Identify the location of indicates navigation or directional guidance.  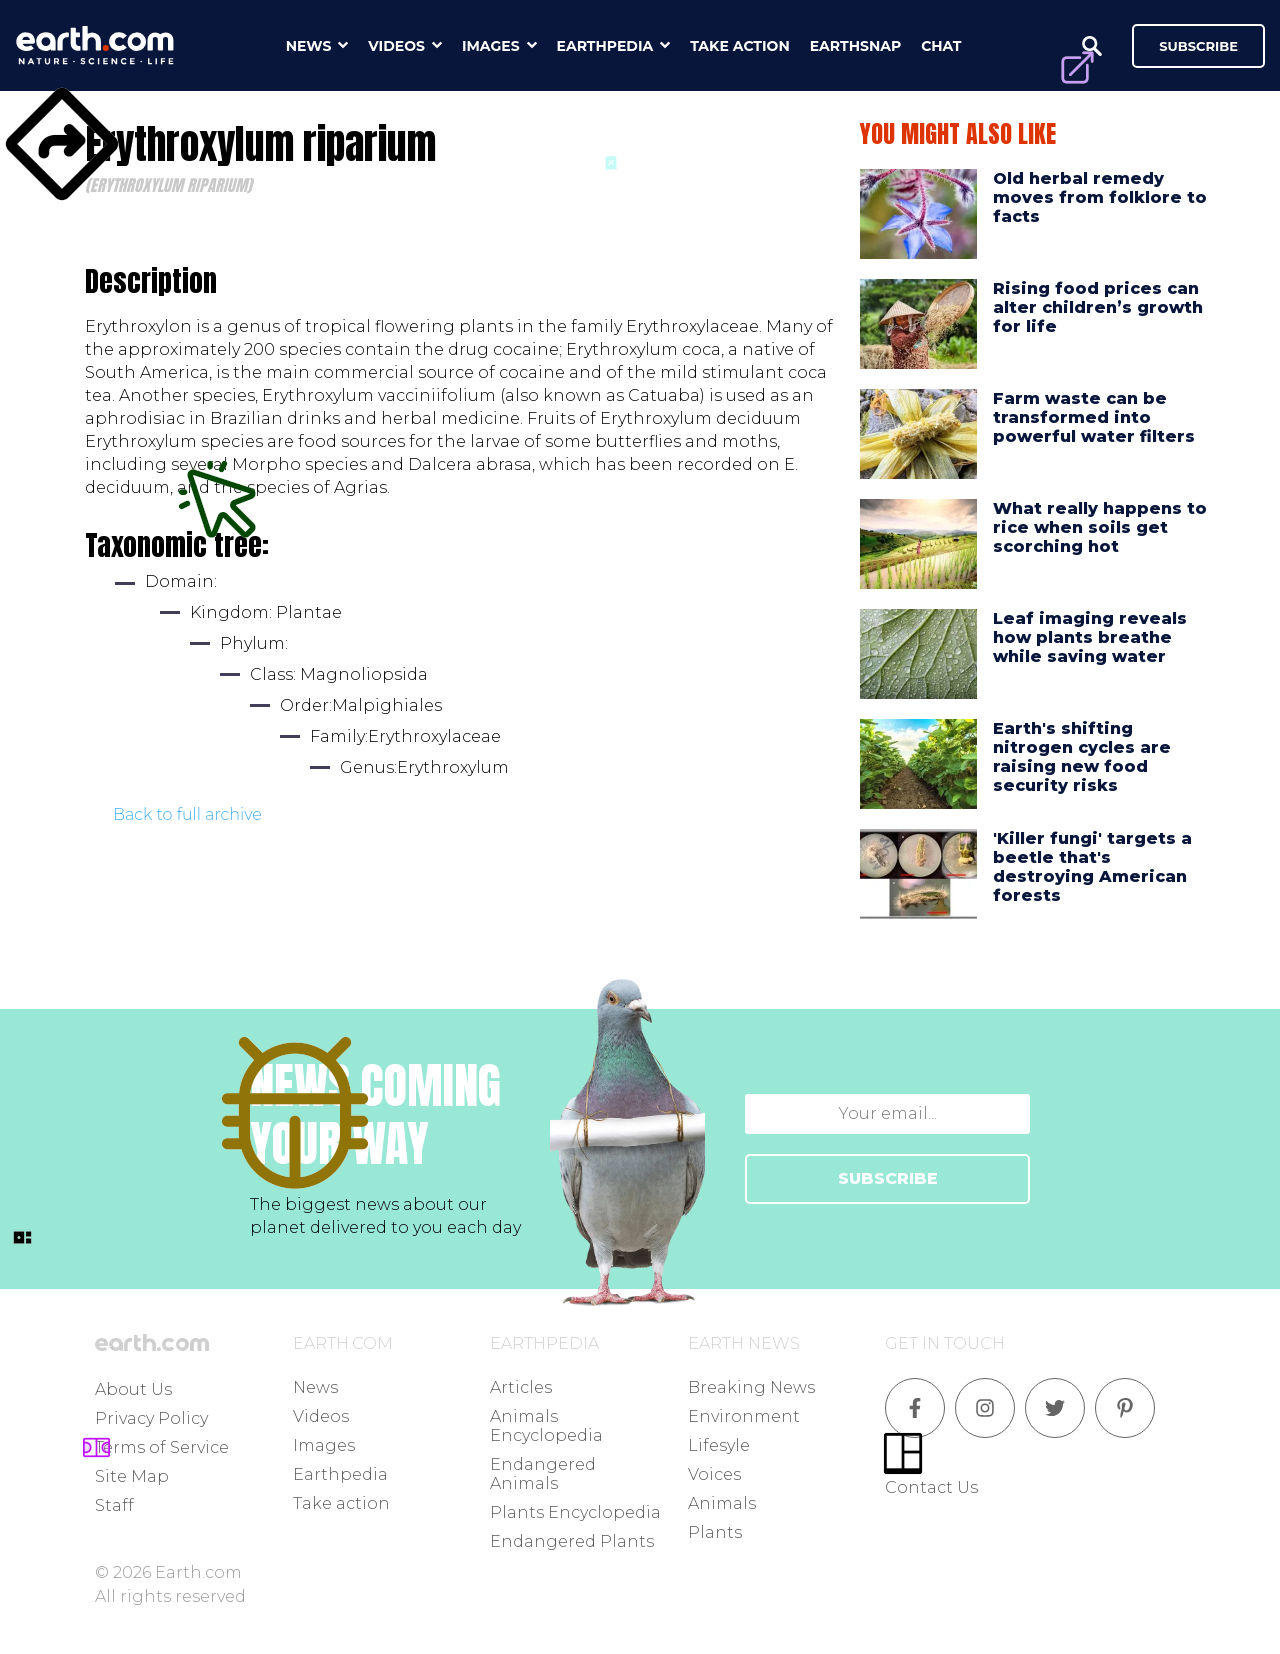
(62, 144).